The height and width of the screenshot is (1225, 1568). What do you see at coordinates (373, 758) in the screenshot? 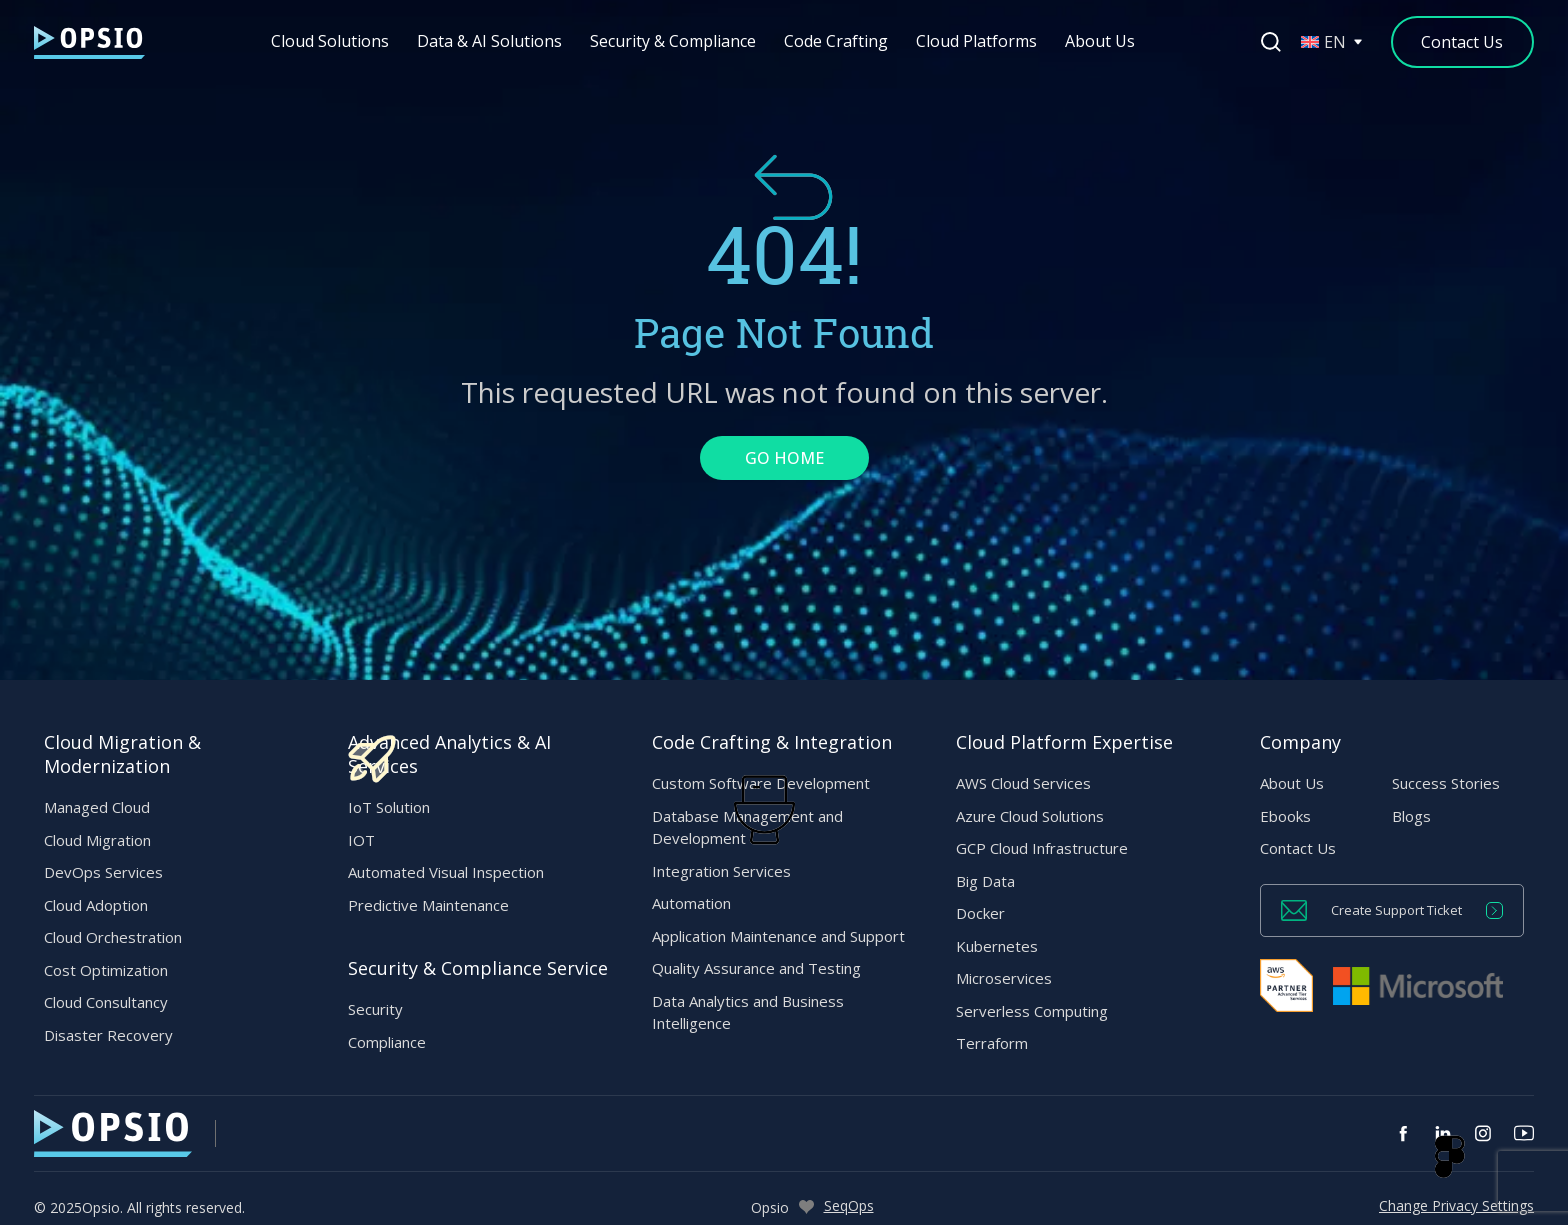
I see `launch or deploy a project` at bounding box center [373, 758].